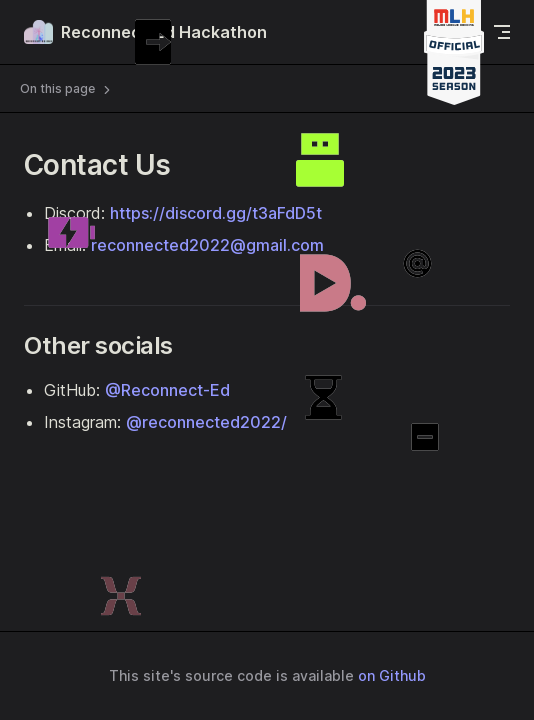 Image resolution: width=534 pixels, height=720 pixels. What do you see at coordinates (153, 42) in the screenshot?
I see `log out of your account` at bounding box center [153, 42].